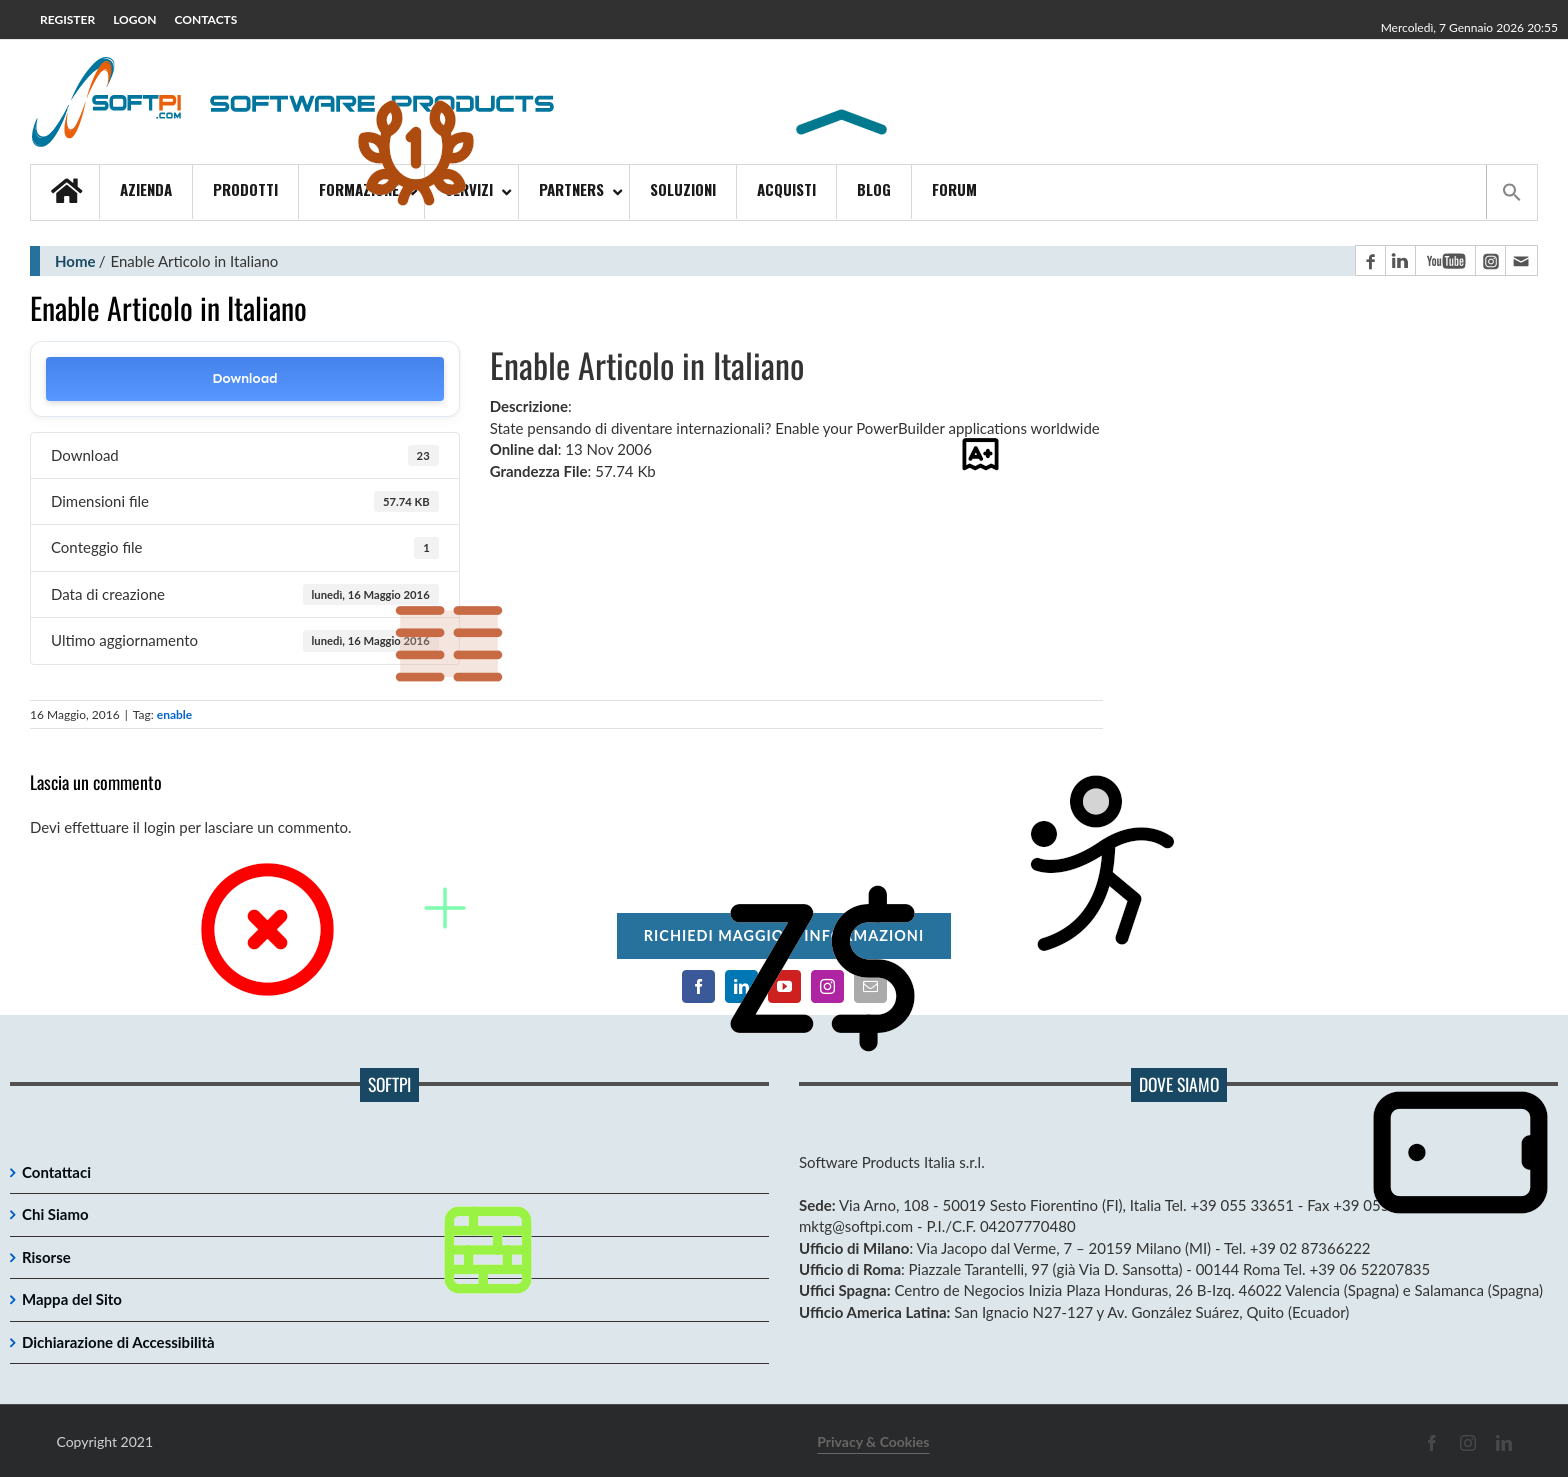 The height and width of the screenshot is (1477, 1568). I want to click on switch to multi-column text layout, so click(449, 646).